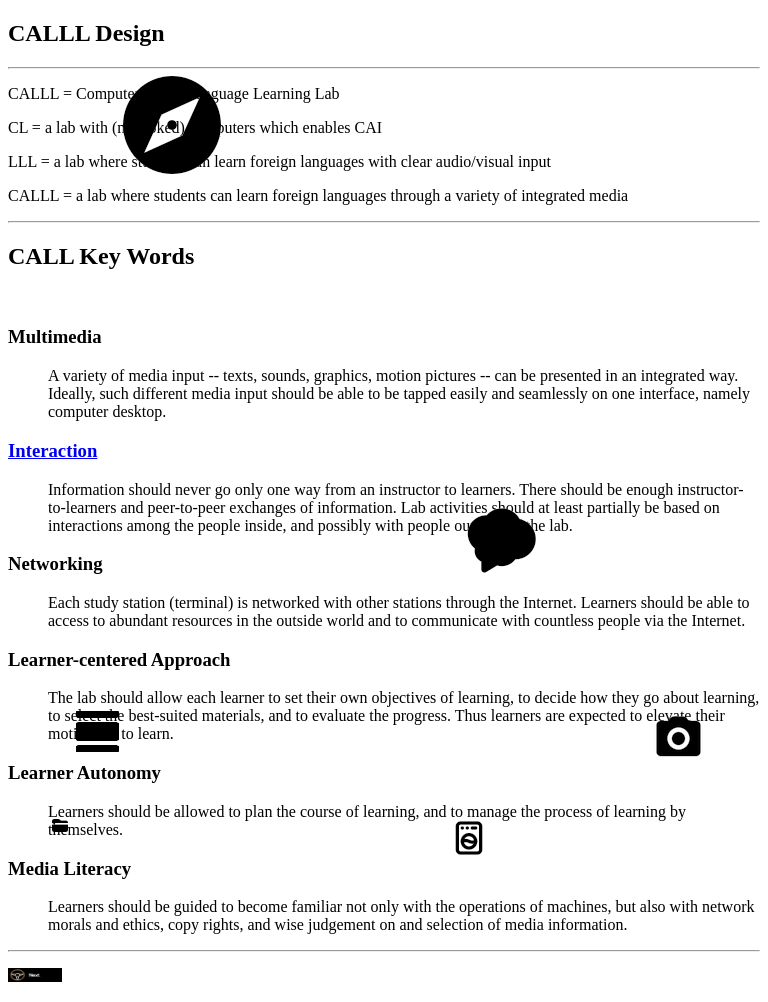  Describe the element at coordinates (60, 826) in the screenshot. I see `access a closed or collapsed folder` at that location.